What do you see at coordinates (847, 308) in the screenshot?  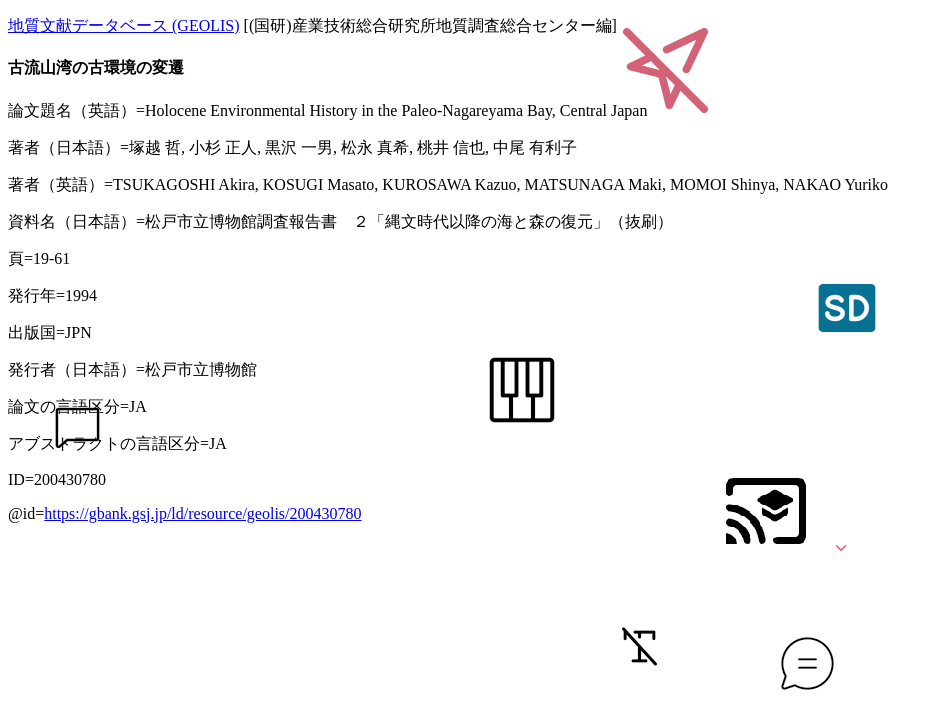 I see `indicates standard definition video quality` at bounding box center [847, 308].